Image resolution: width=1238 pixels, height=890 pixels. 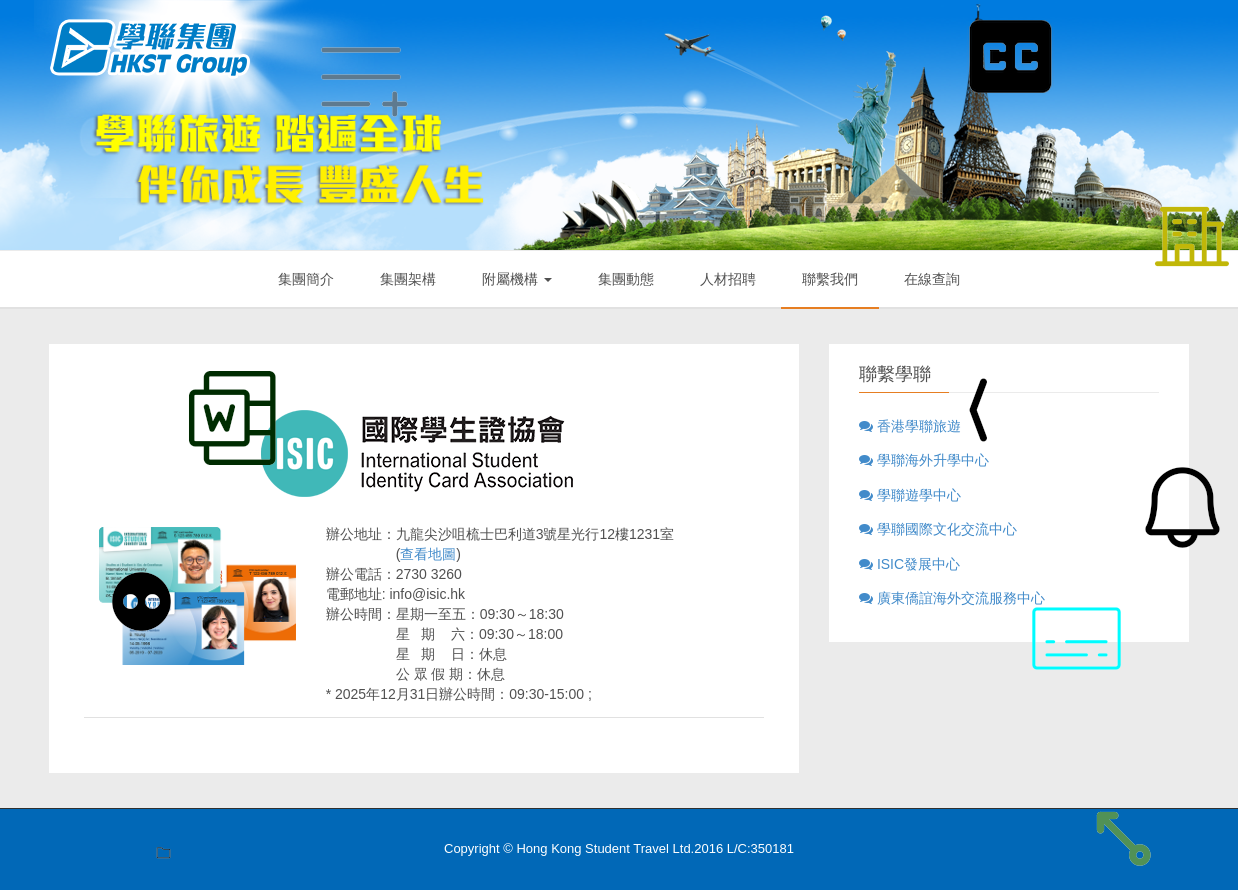 I want to click on open Microsoft Word, so click(x=236, y=418).